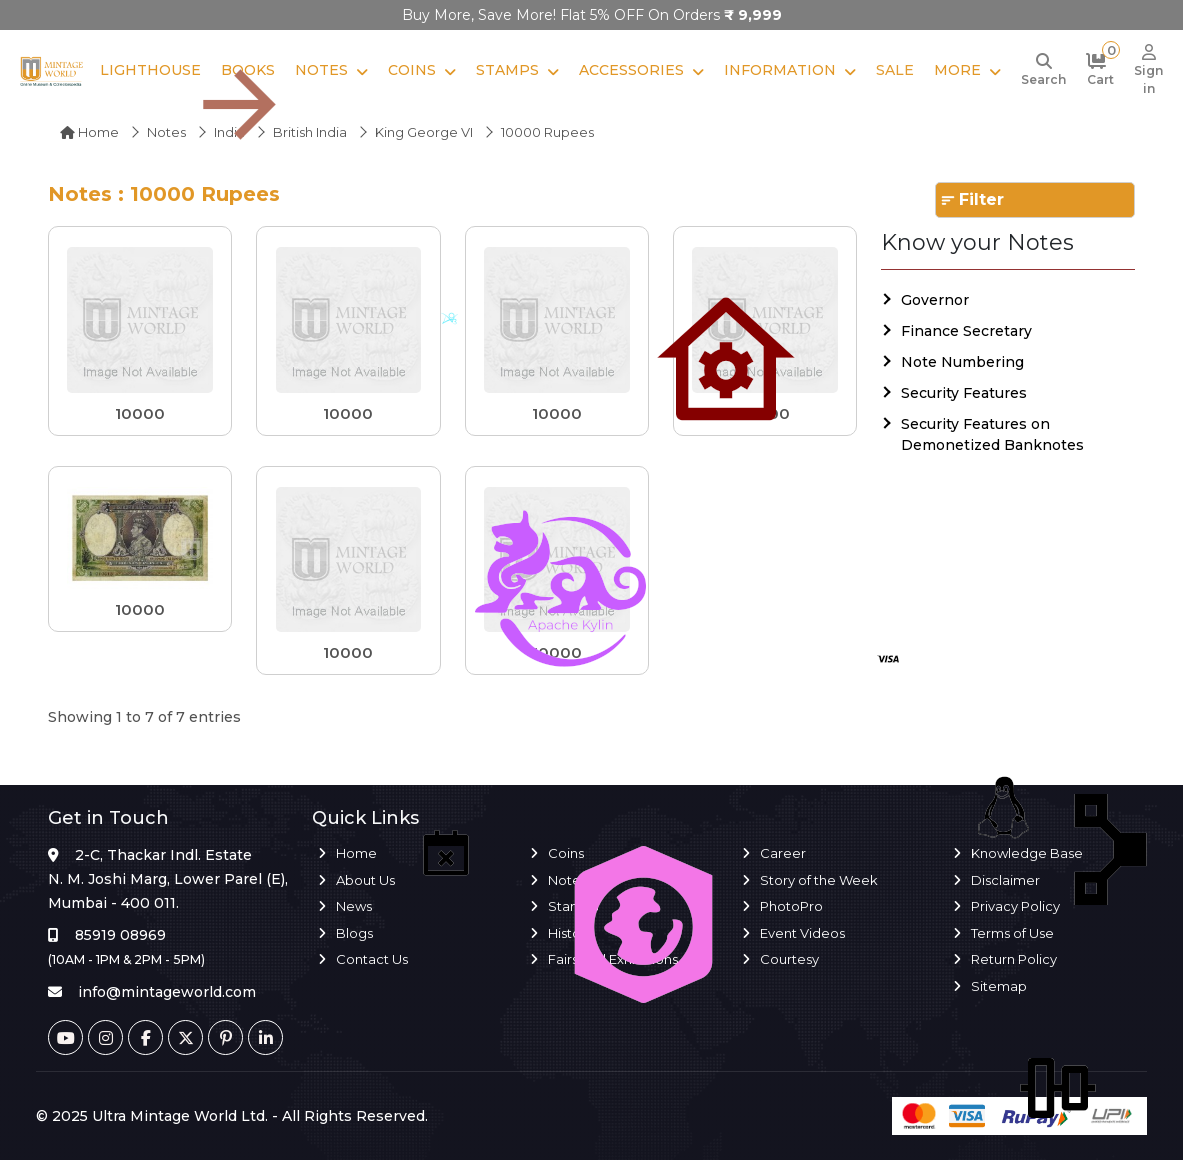 This screenshot has width=1183, height=1160. I want to click on align items to vertical center, so click(1058, 1088).